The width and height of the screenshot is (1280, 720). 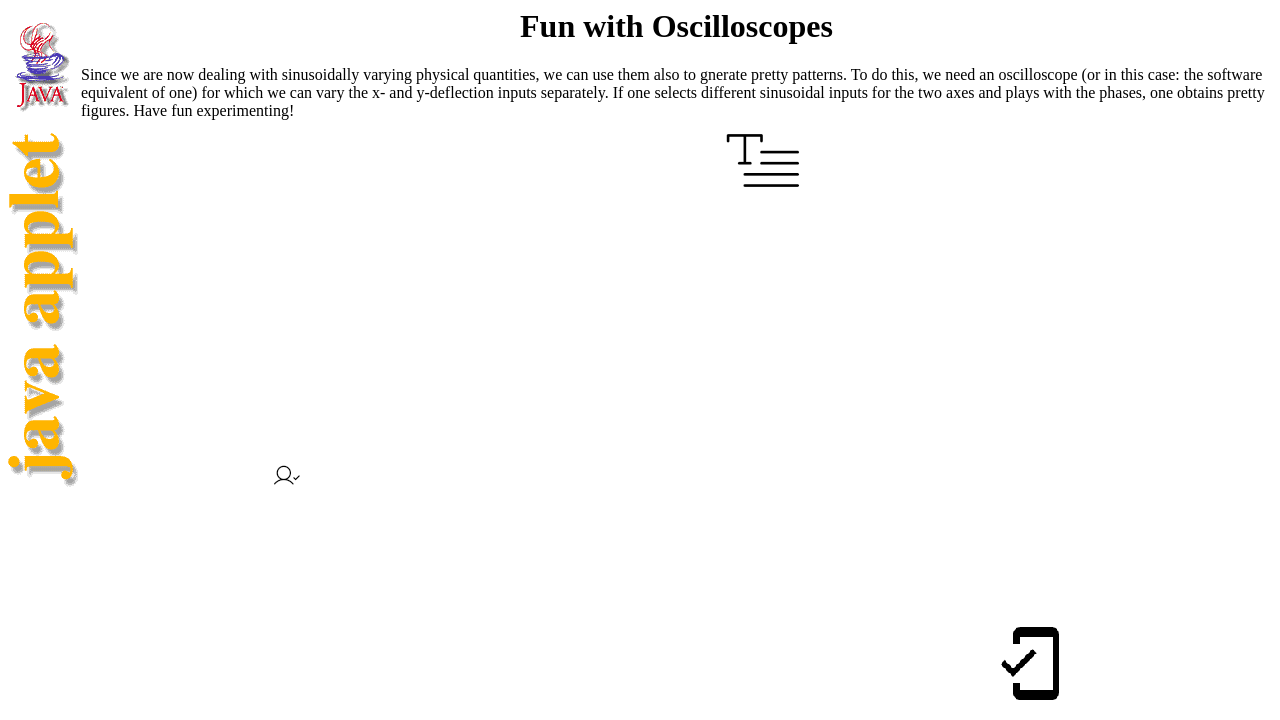 I want to click on verify or approve a user account, so click(x=286, y=476).